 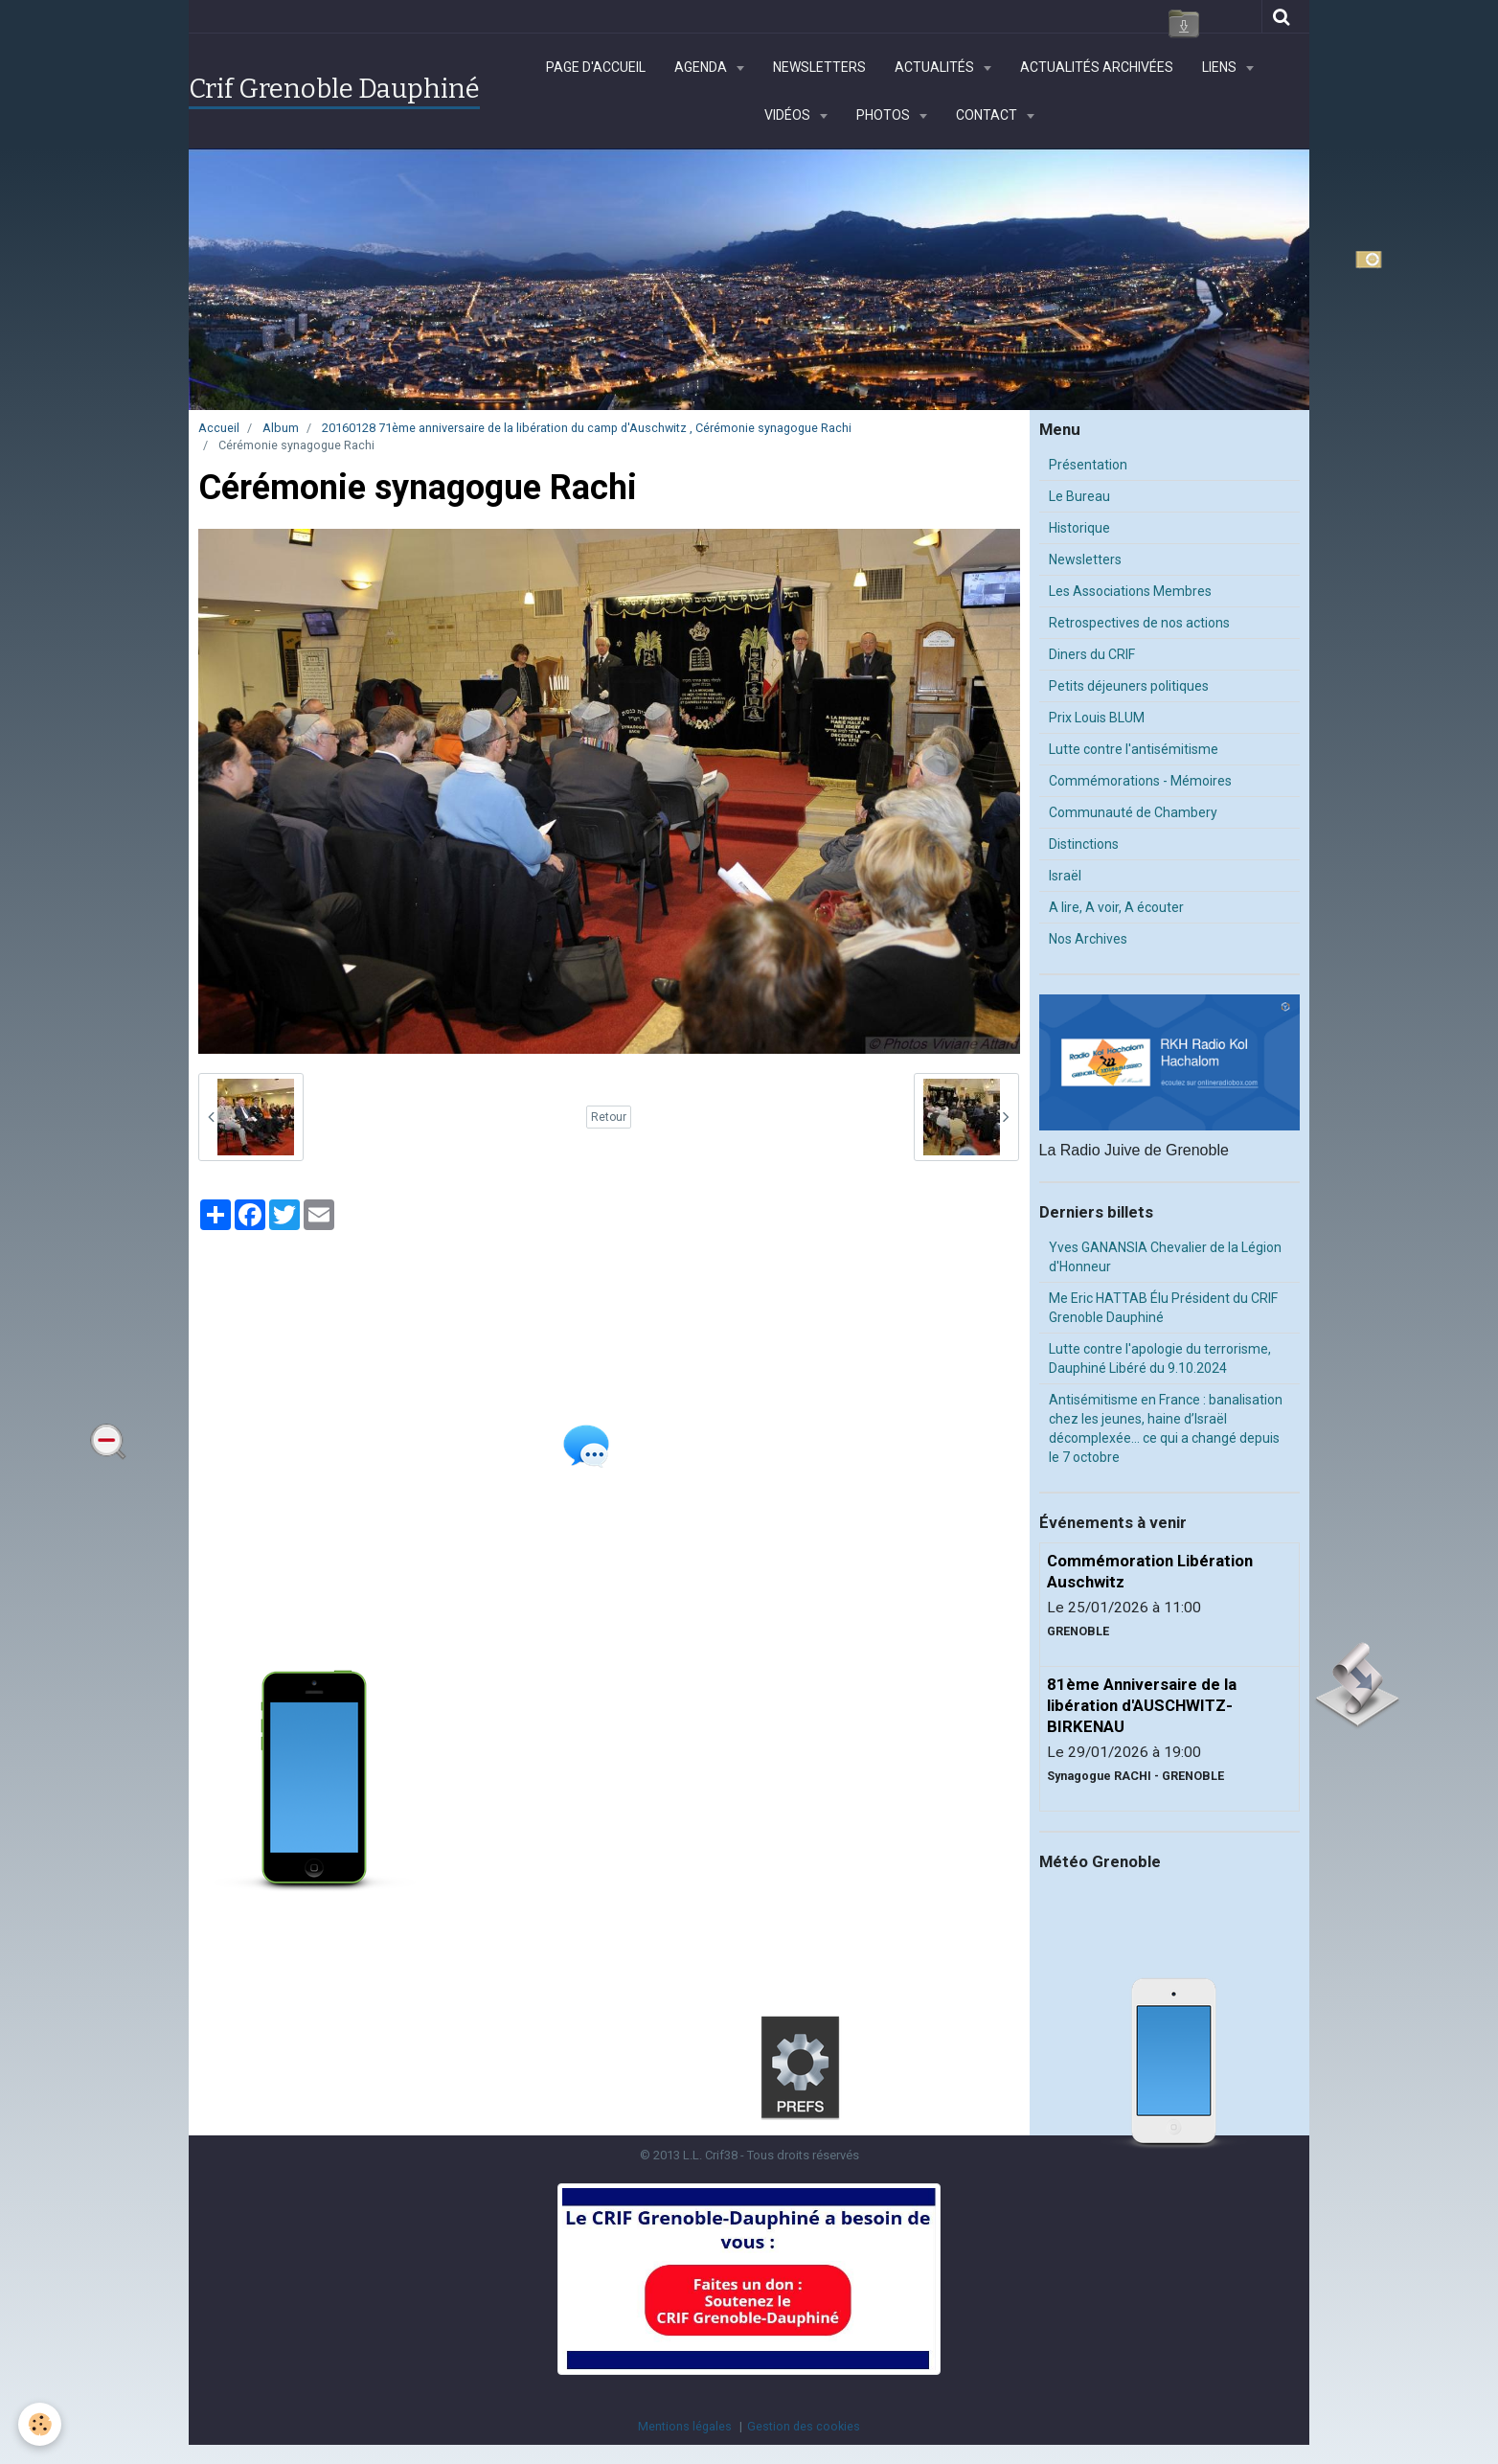 What do you see at coordinates (800, 2069) in the screenshot?
I see `open GarageBand preferences or settings` at bounding box center [800, 2069].